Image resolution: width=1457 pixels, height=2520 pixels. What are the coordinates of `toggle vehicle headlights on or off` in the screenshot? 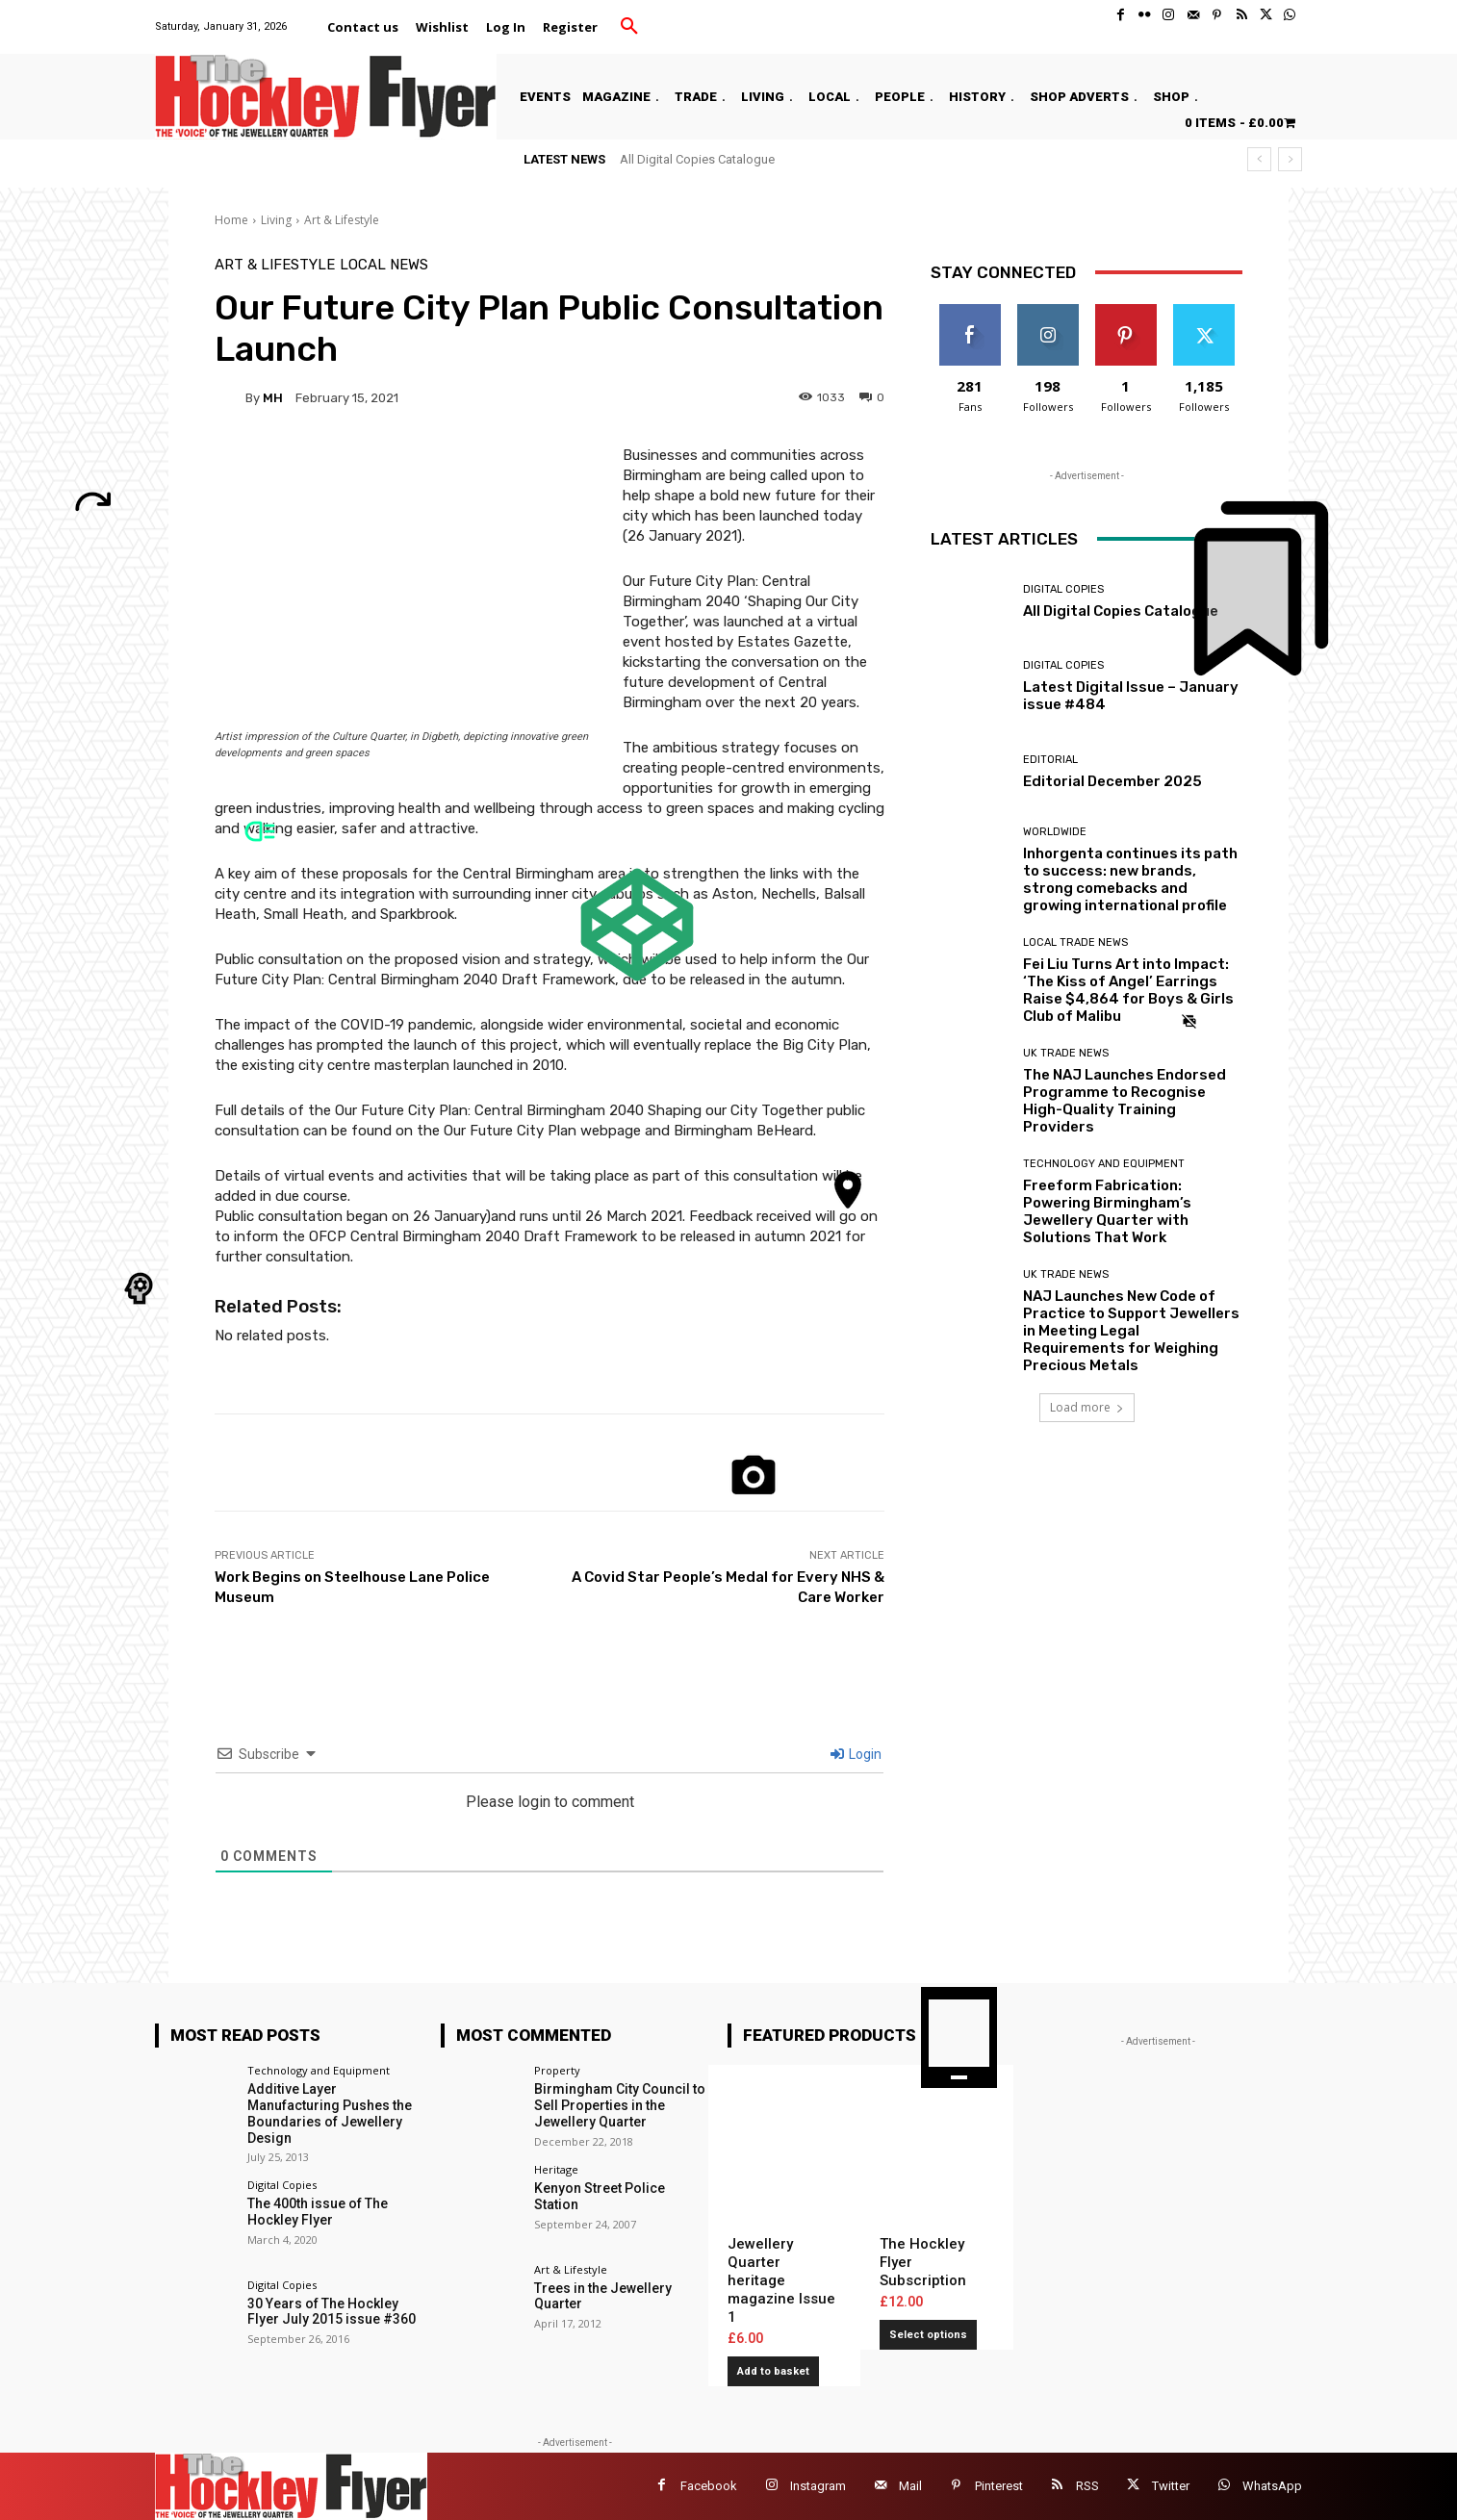 It's located at (260, 831).